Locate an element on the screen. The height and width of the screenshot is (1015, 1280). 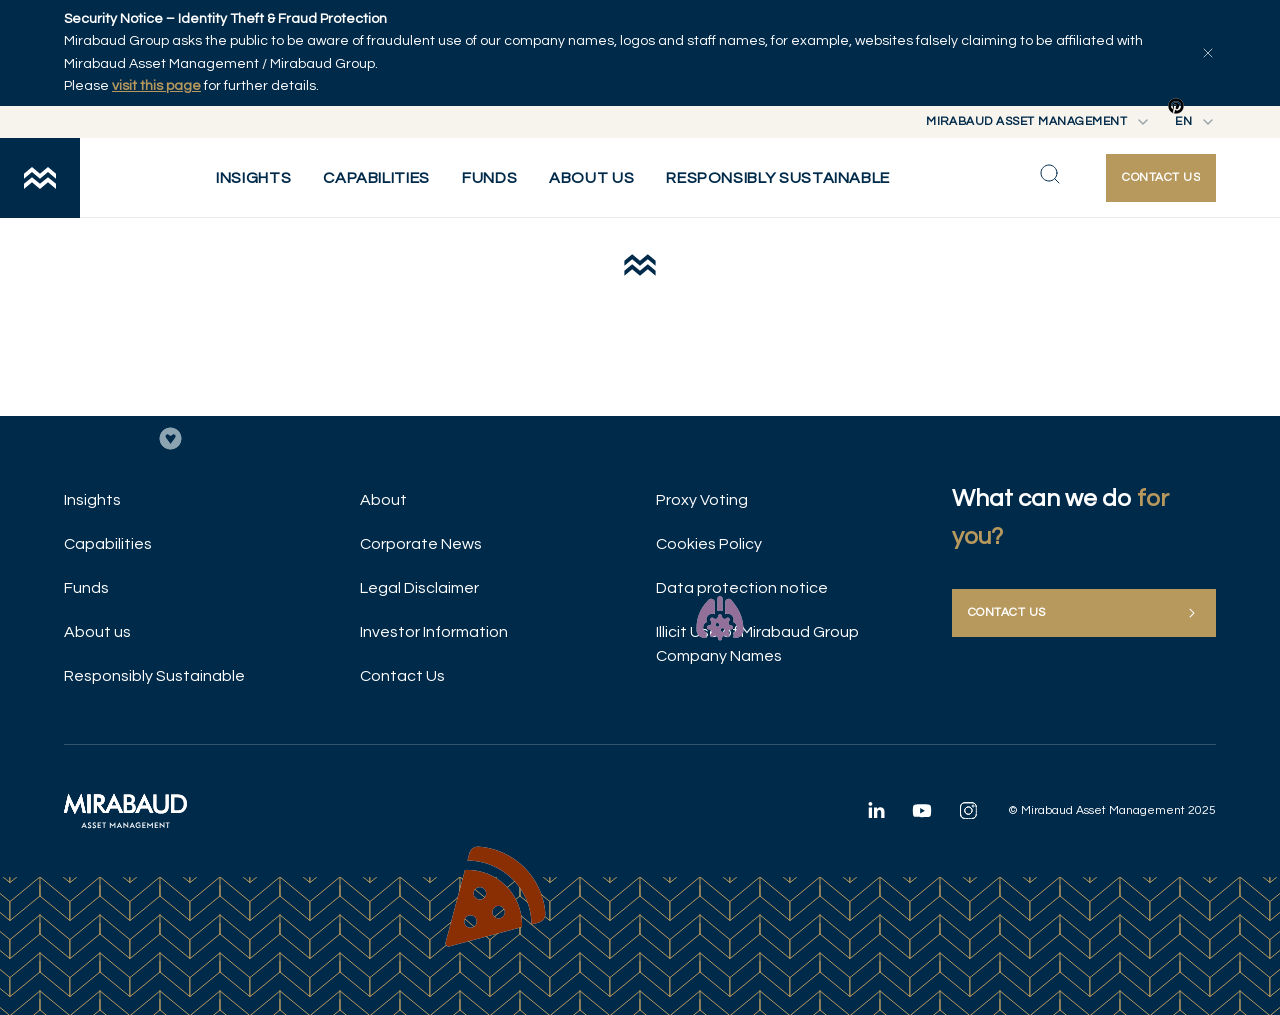
gratipay logo - a platform for recurring donations and tips is located at coordinates (170, 438).